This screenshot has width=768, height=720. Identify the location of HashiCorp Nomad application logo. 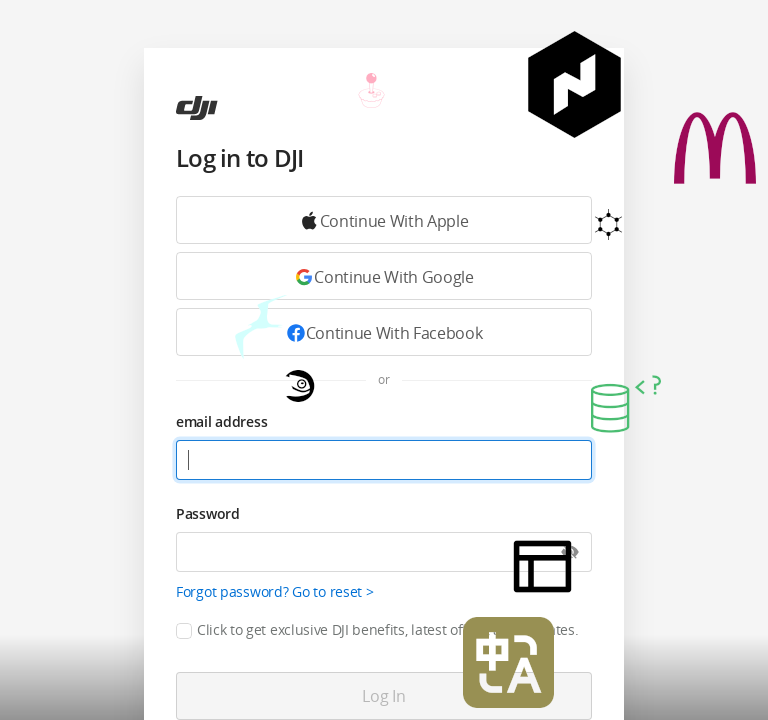
(574, 84).